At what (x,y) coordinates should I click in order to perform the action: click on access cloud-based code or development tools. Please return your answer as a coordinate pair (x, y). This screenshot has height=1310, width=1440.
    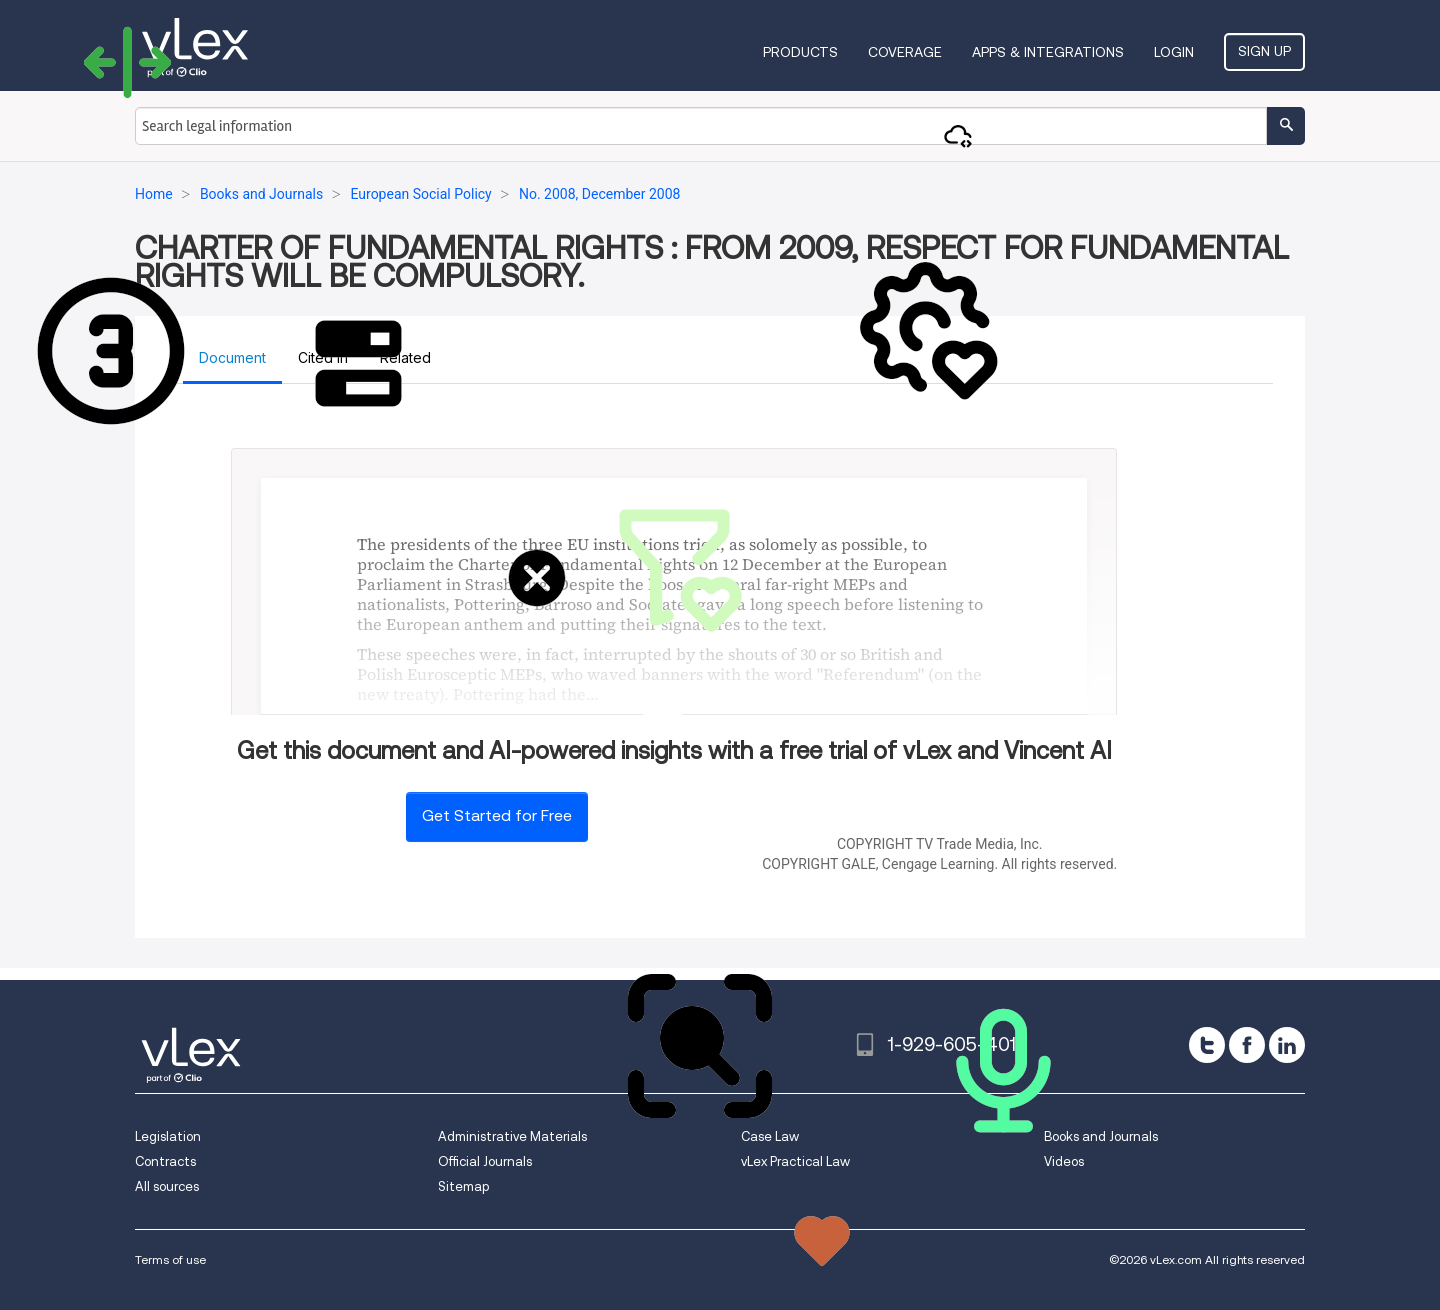
    Looking at the image, I should click on (958, 135).